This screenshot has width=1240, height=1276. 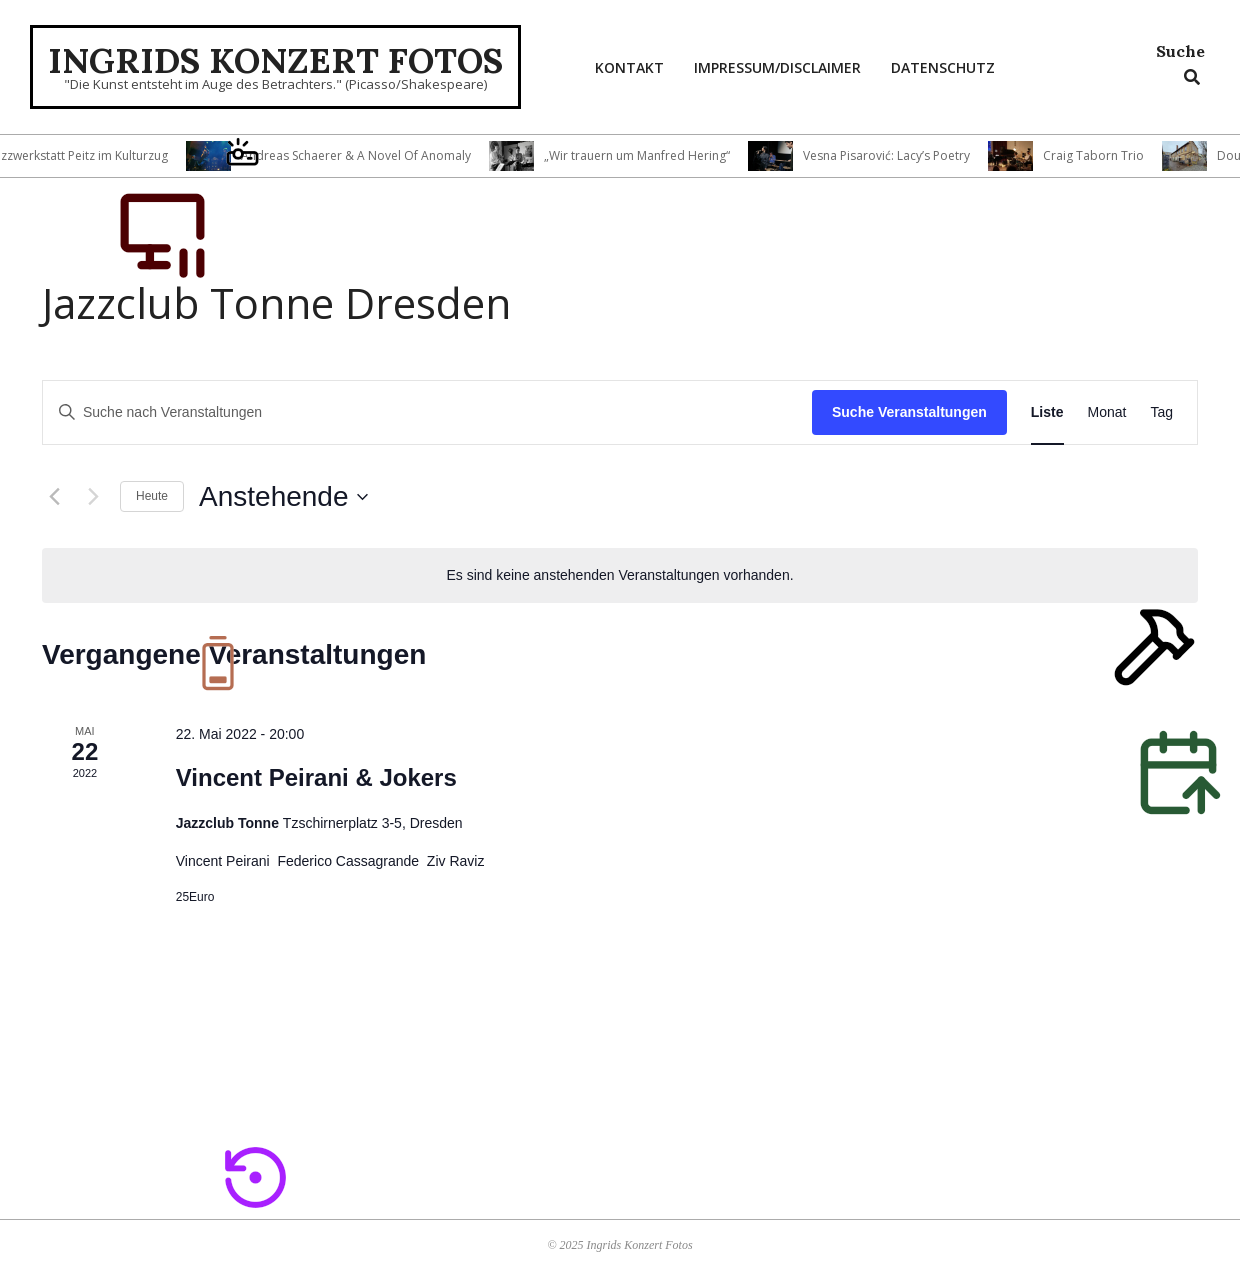 I want to click on connect to a projector or external display, so click(x=242, y=152).